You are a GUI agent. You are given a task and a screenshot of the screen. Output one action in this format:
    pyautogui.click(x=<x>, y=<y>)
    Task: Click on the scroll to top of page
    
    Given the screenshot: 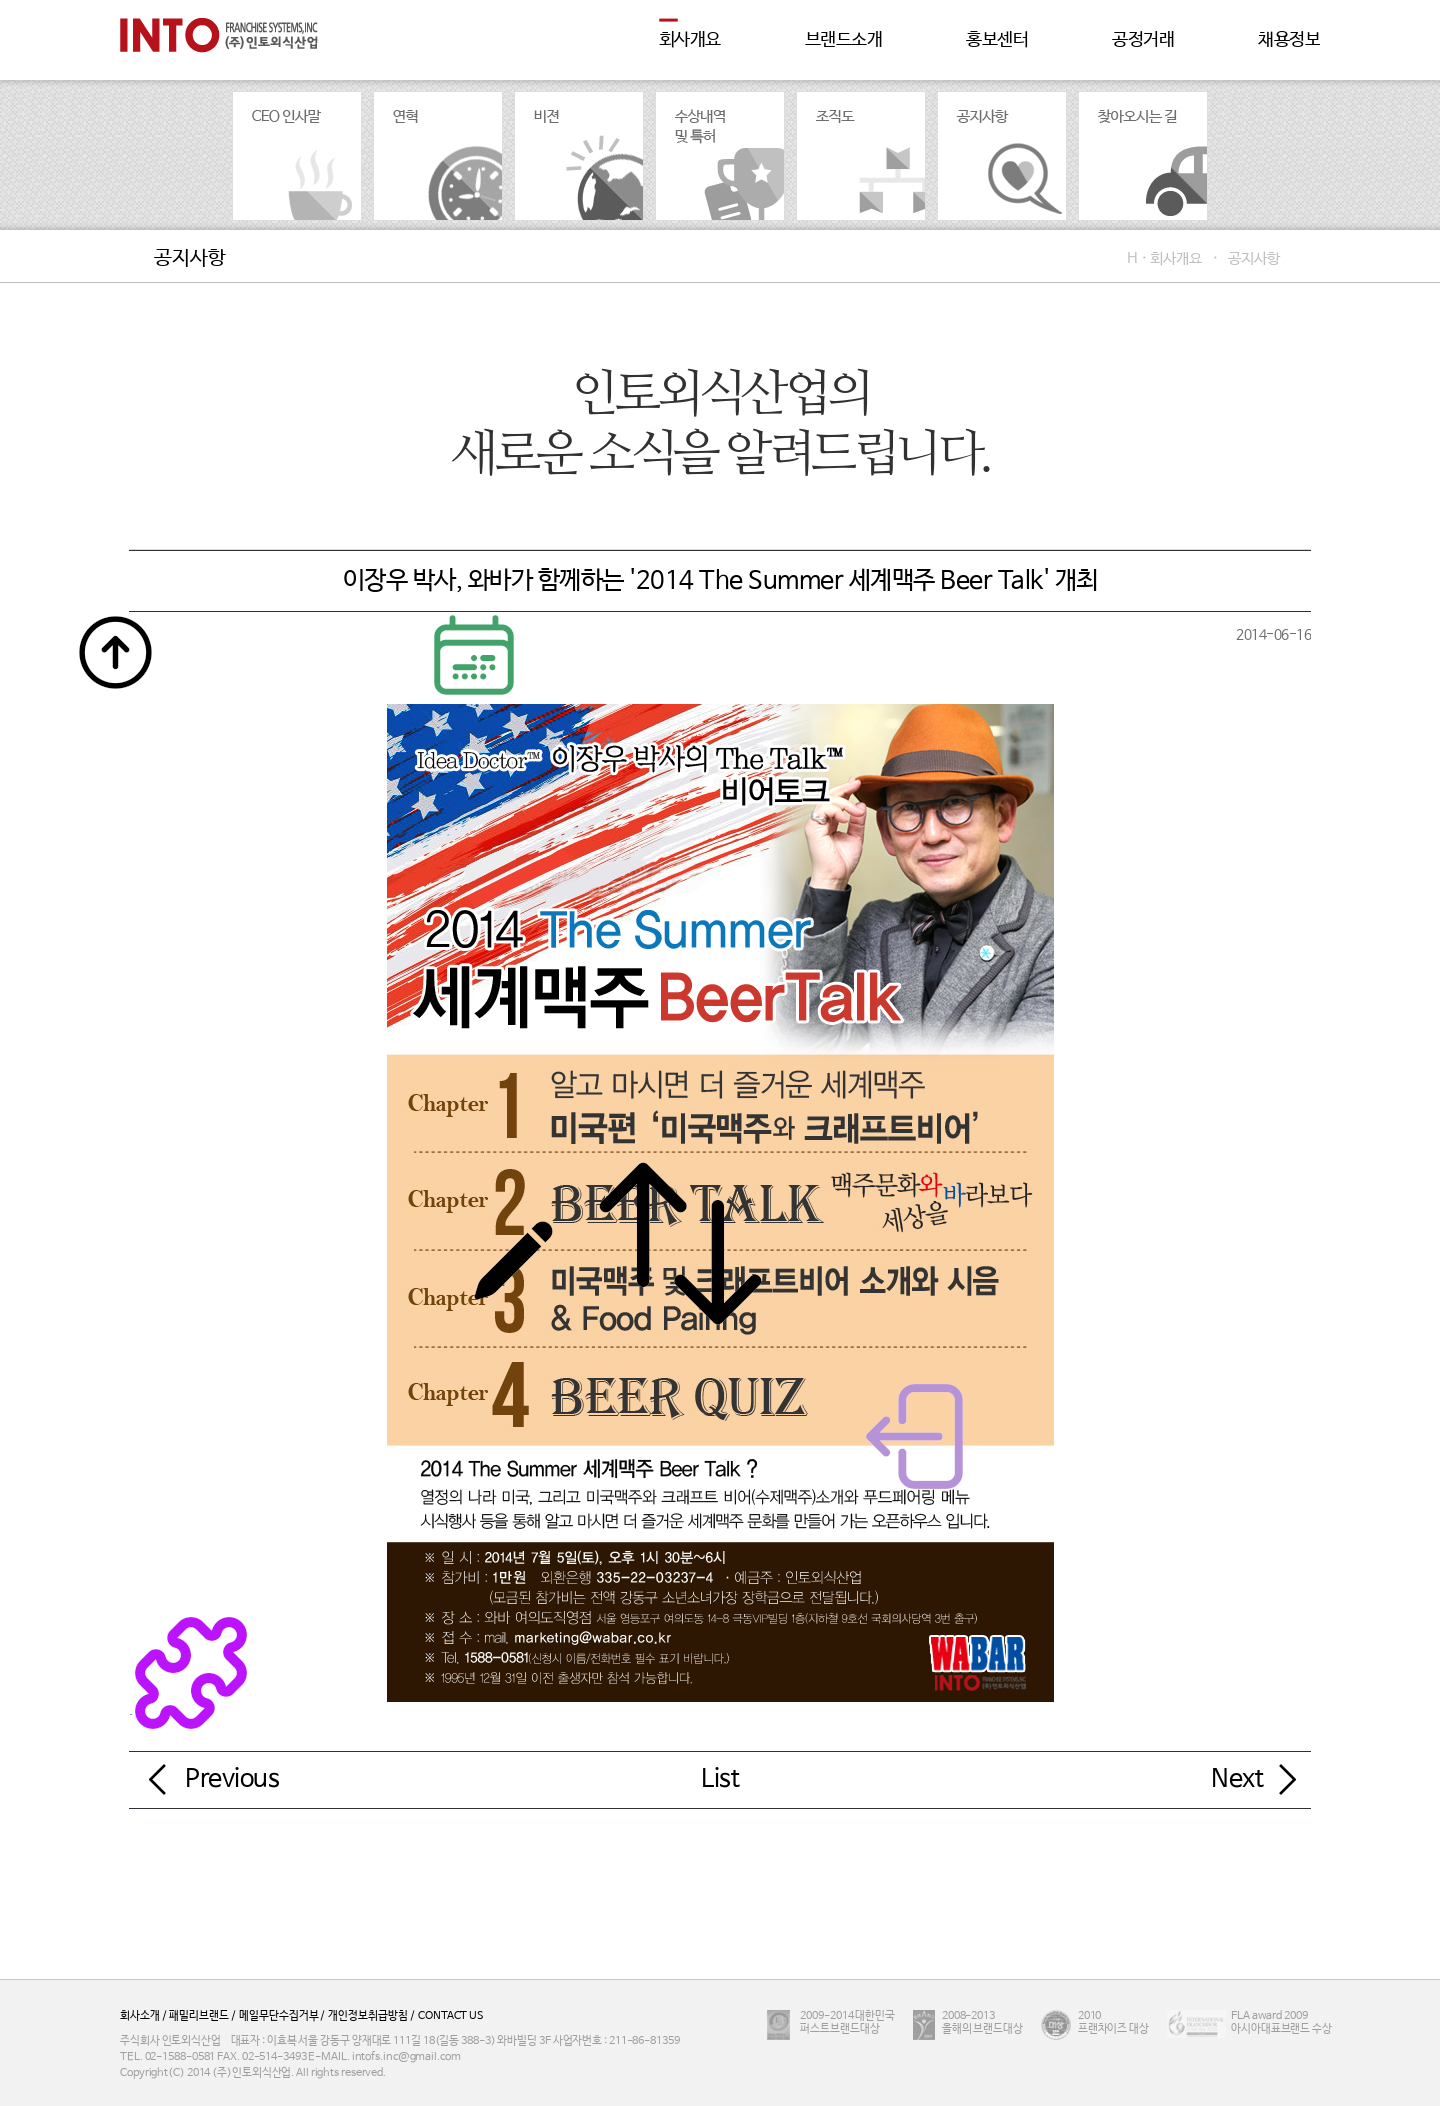 What is the action you would take?
    pyautogui.click(x=115, y=652)
    